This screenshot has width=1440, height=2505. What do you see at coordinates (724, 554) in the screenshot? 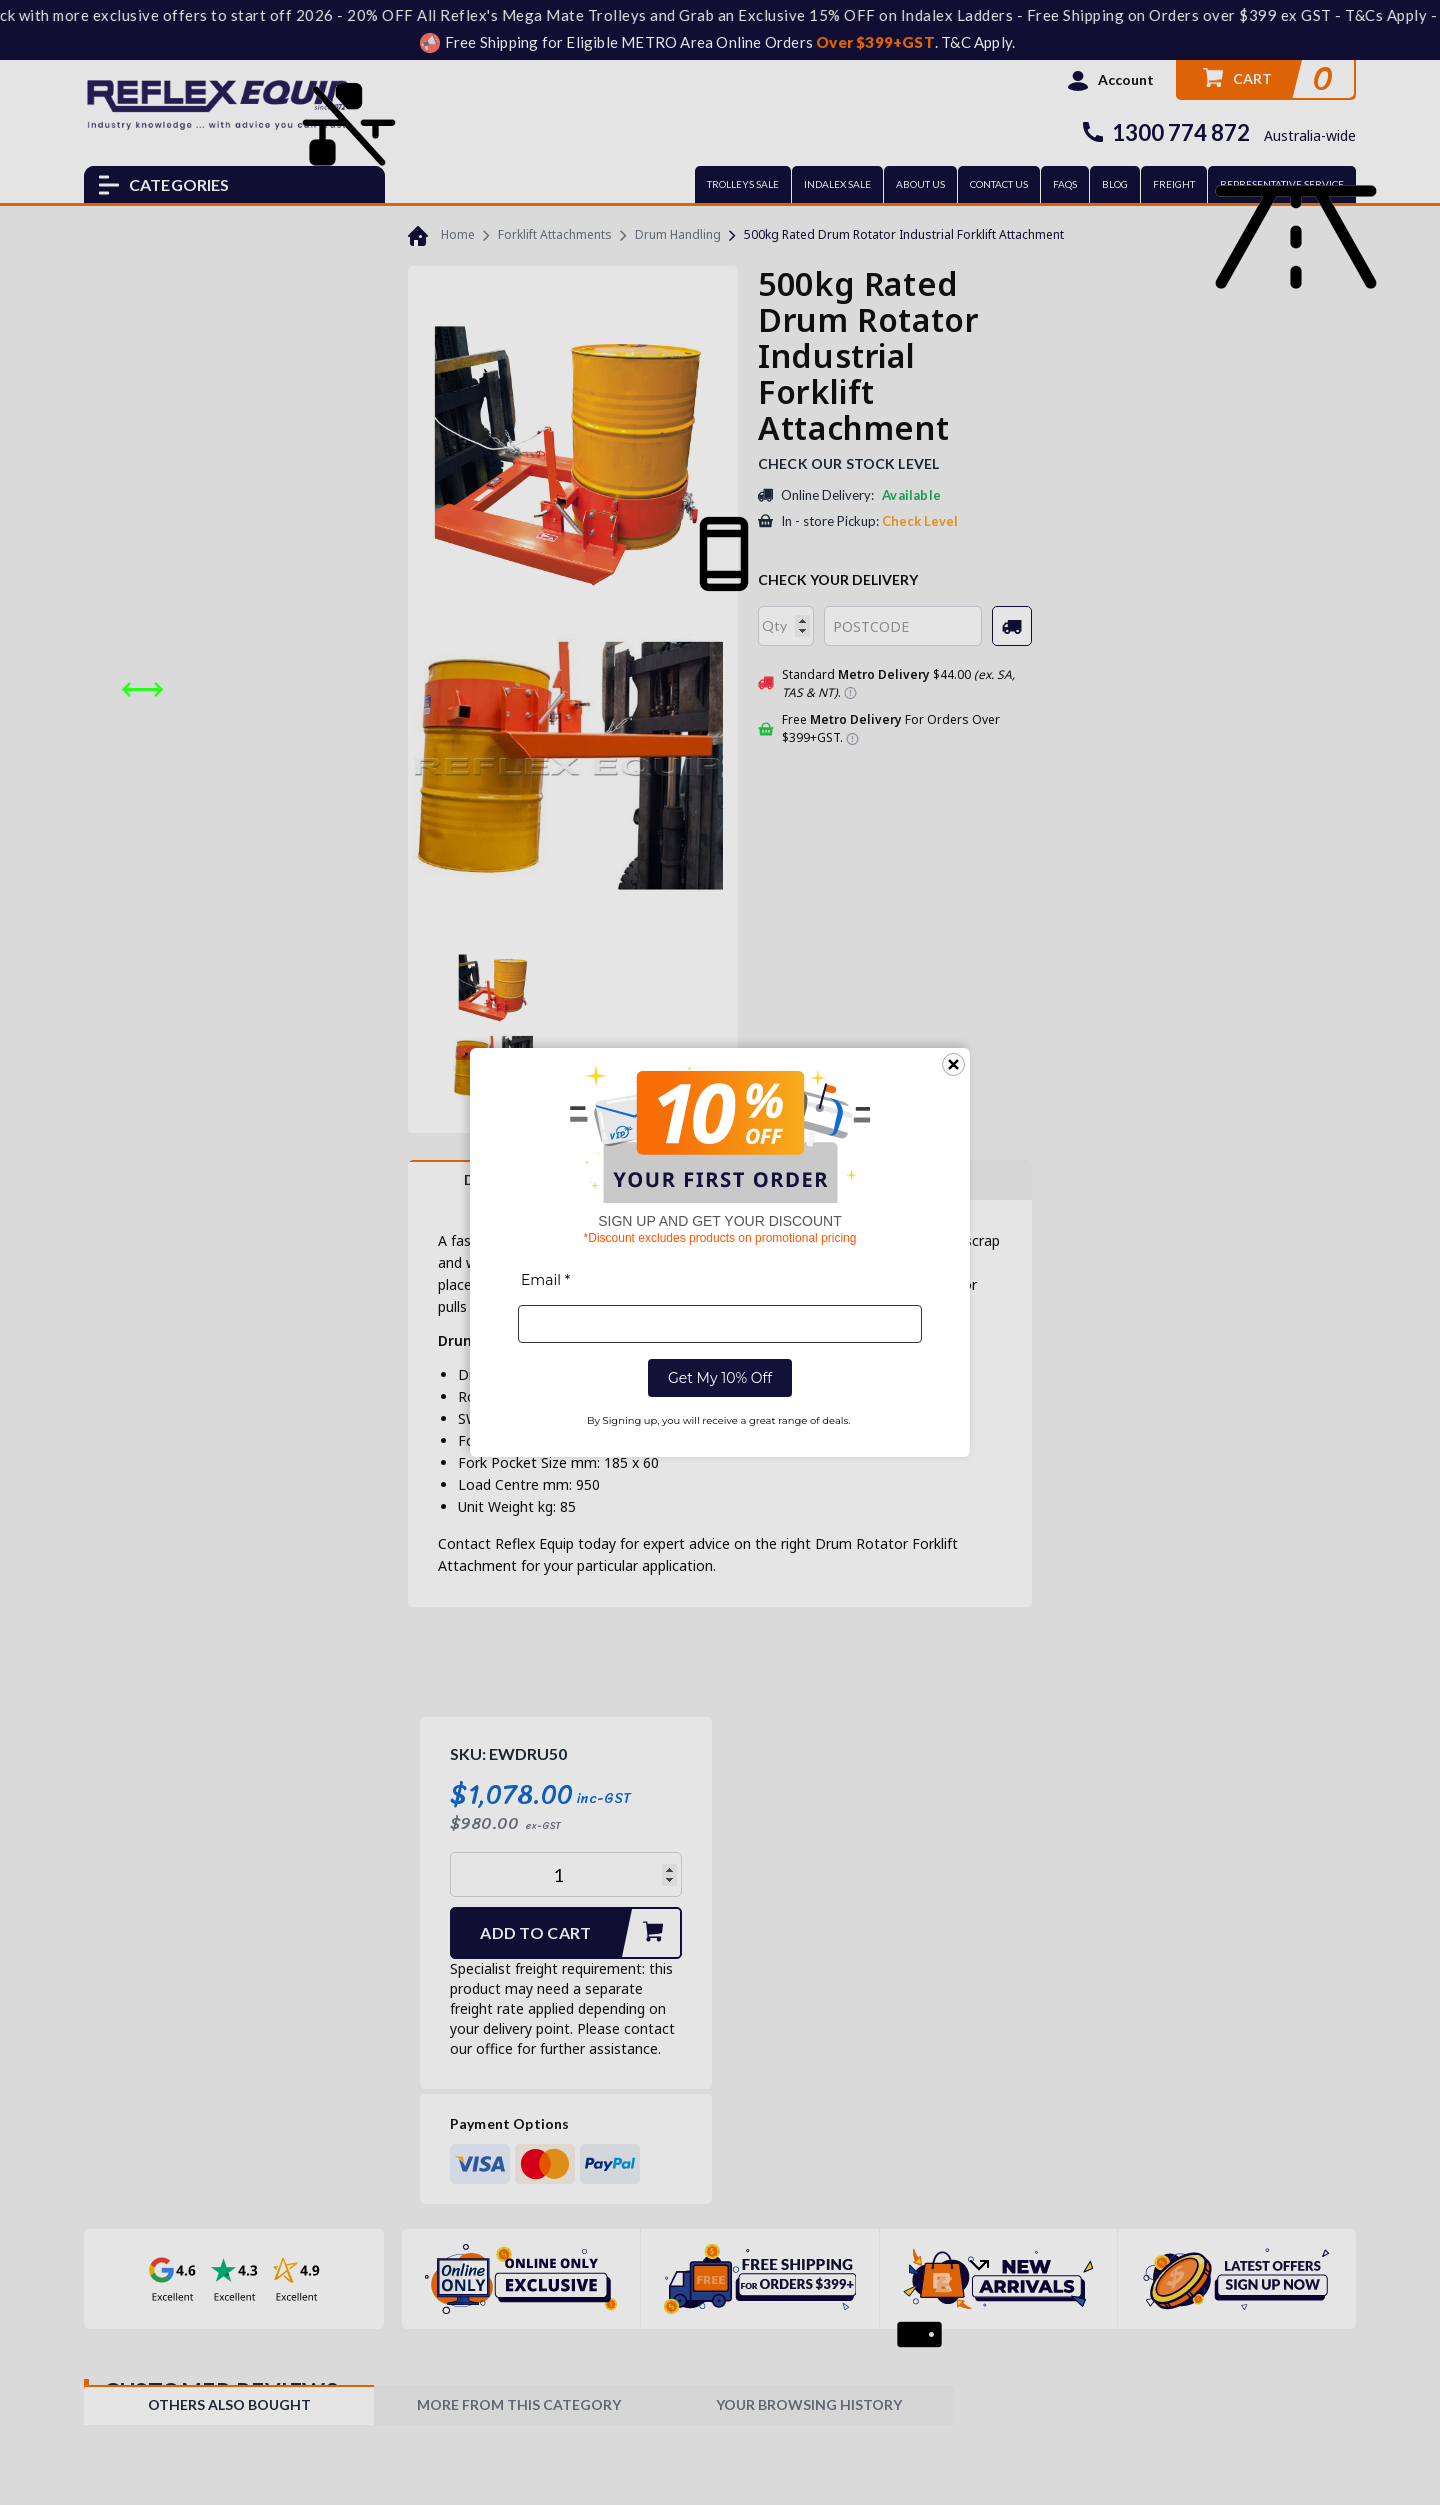
I see `switch to mobile view` at bounding box center [724, 554].